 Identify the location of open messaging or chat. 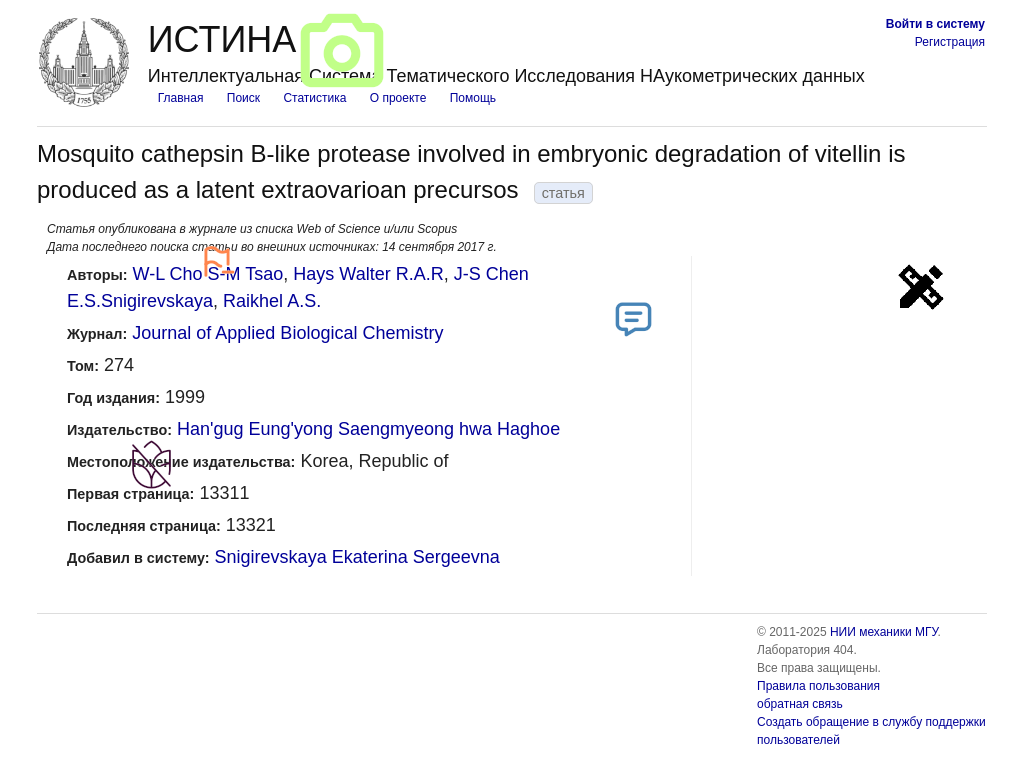
(633, 318).